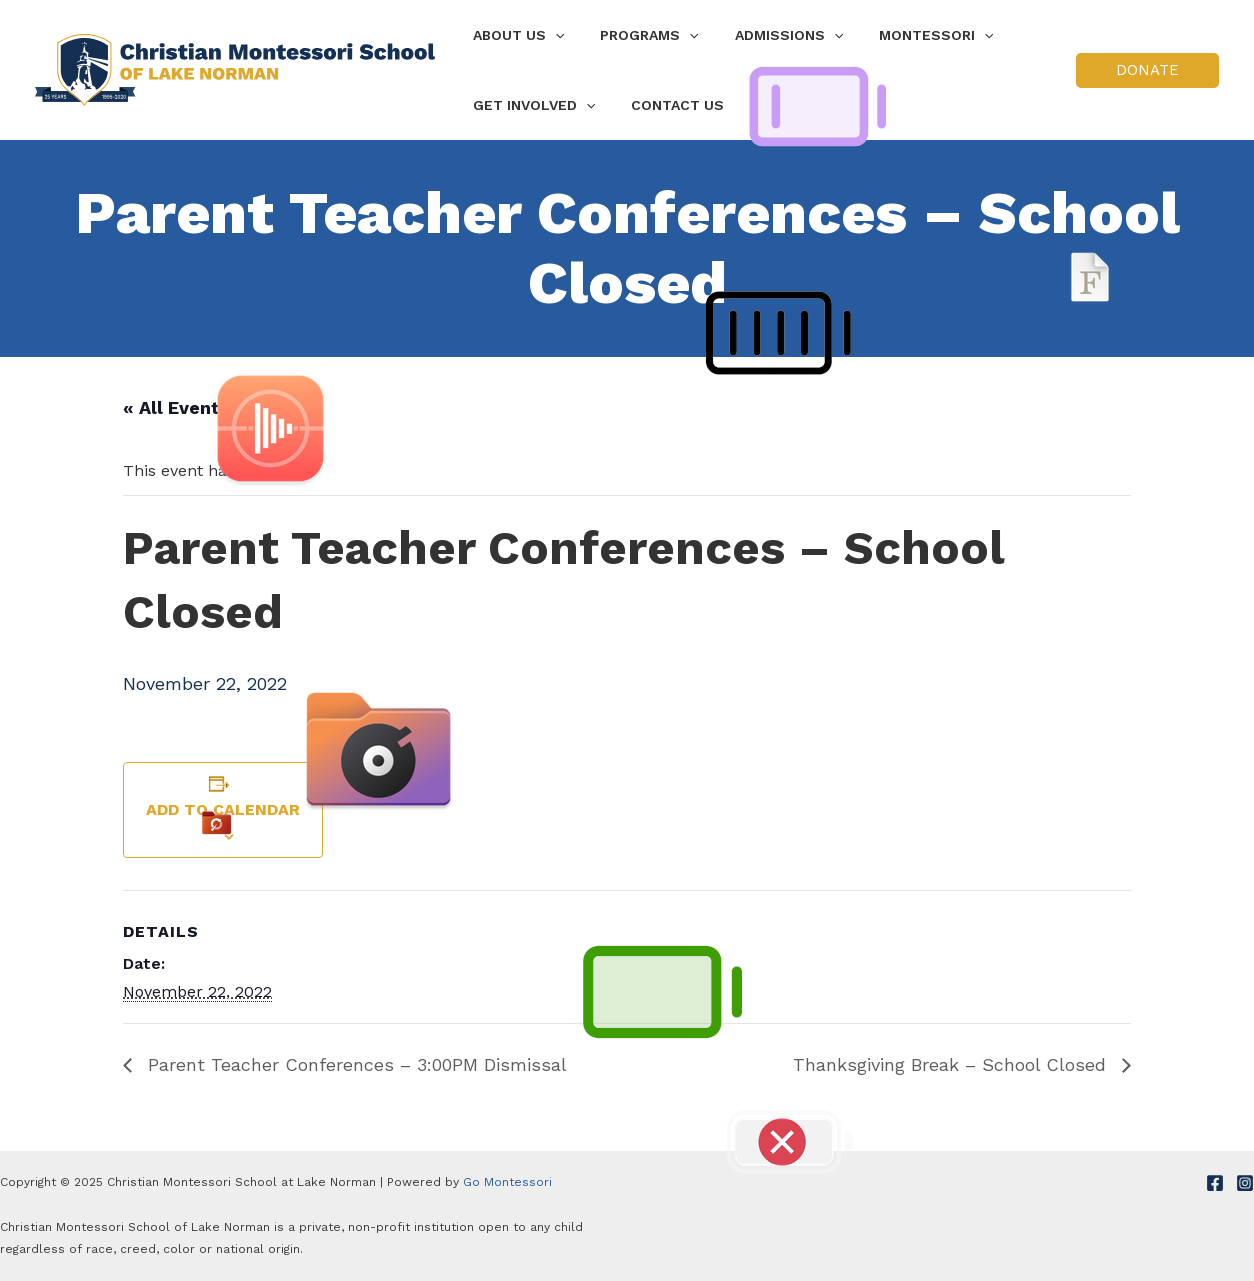  What do you see at coordinates (790, 1142) in the screenshot?
I see `indicates battery not detected or missing` at bounding box center [790, 1142].